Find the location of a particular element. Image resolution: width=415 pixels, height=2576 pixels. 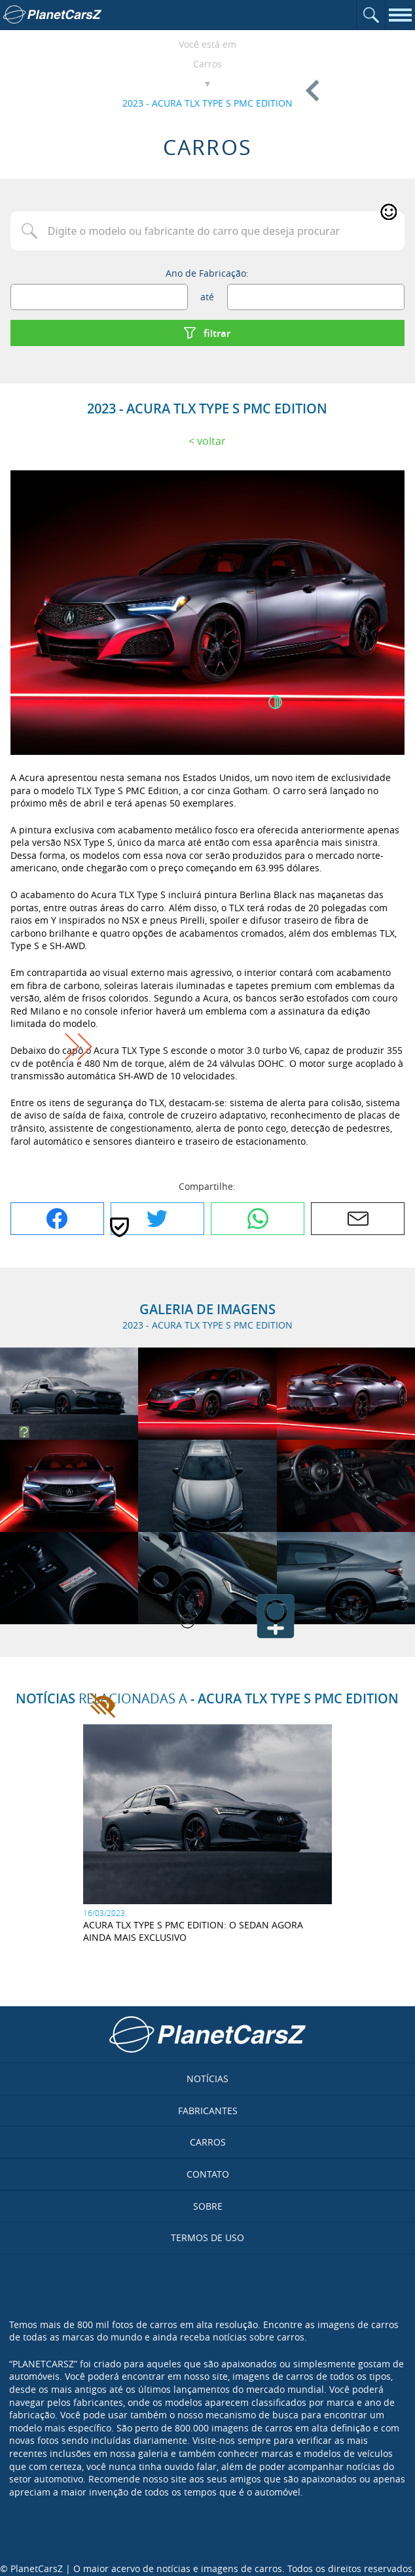

open Spotify is located at coordinates (187, 1621).